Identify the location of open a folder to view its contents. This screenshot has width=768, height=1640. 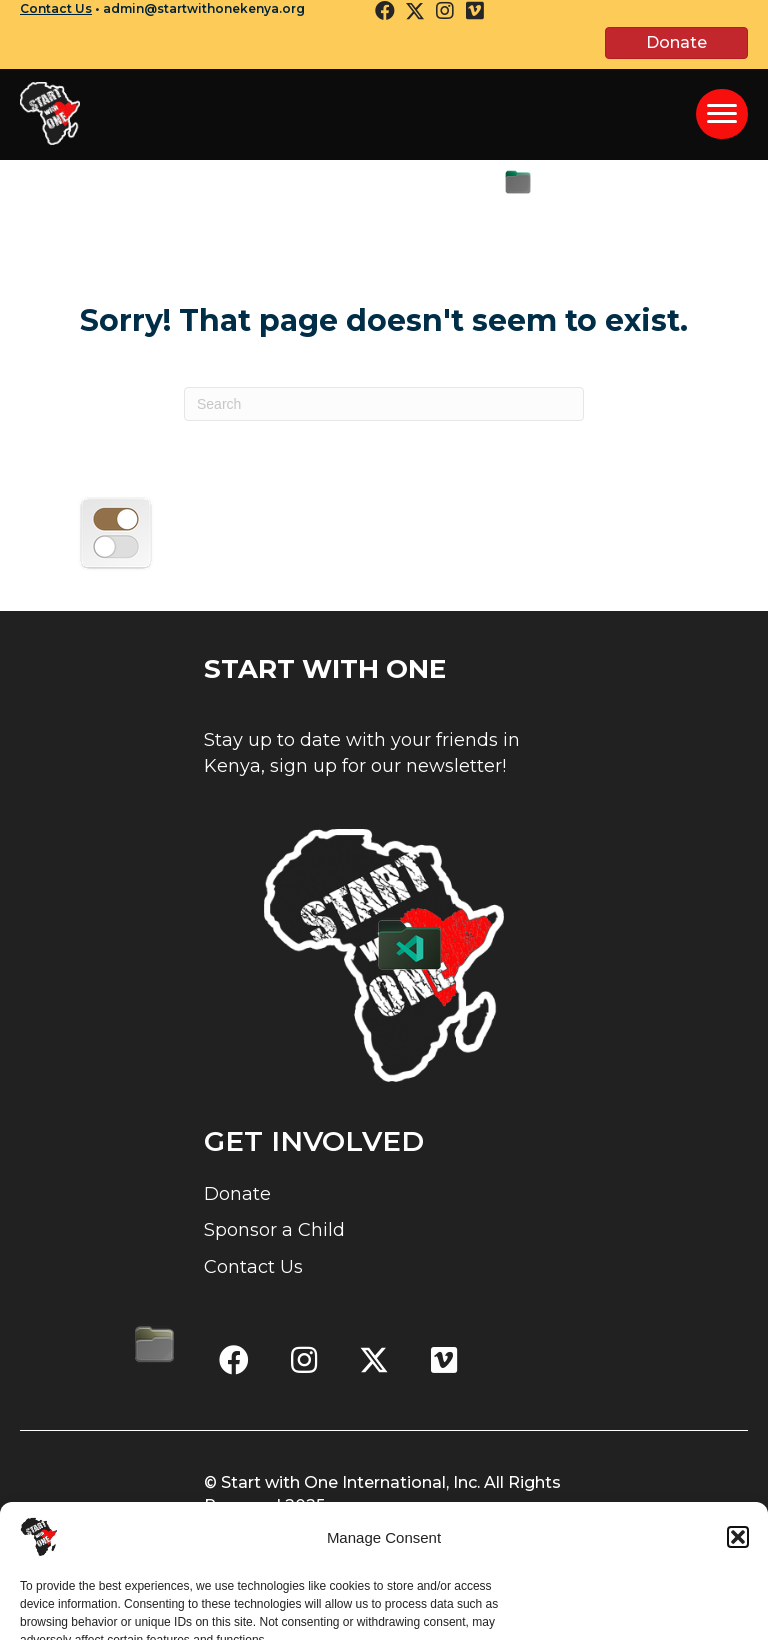
(518, 182).